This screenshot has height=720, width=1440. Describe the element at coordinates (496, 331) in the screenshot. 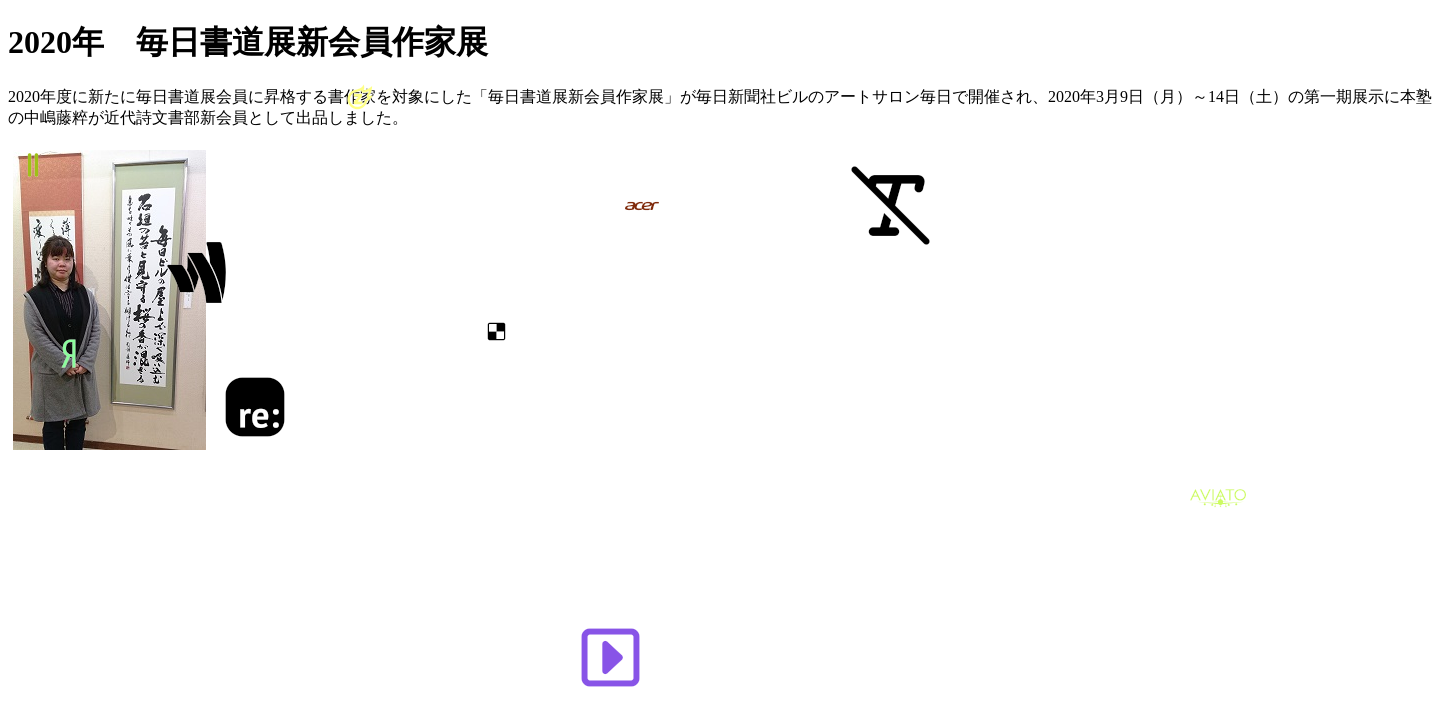

I see `delicious social bookmarking service logo` at that location.